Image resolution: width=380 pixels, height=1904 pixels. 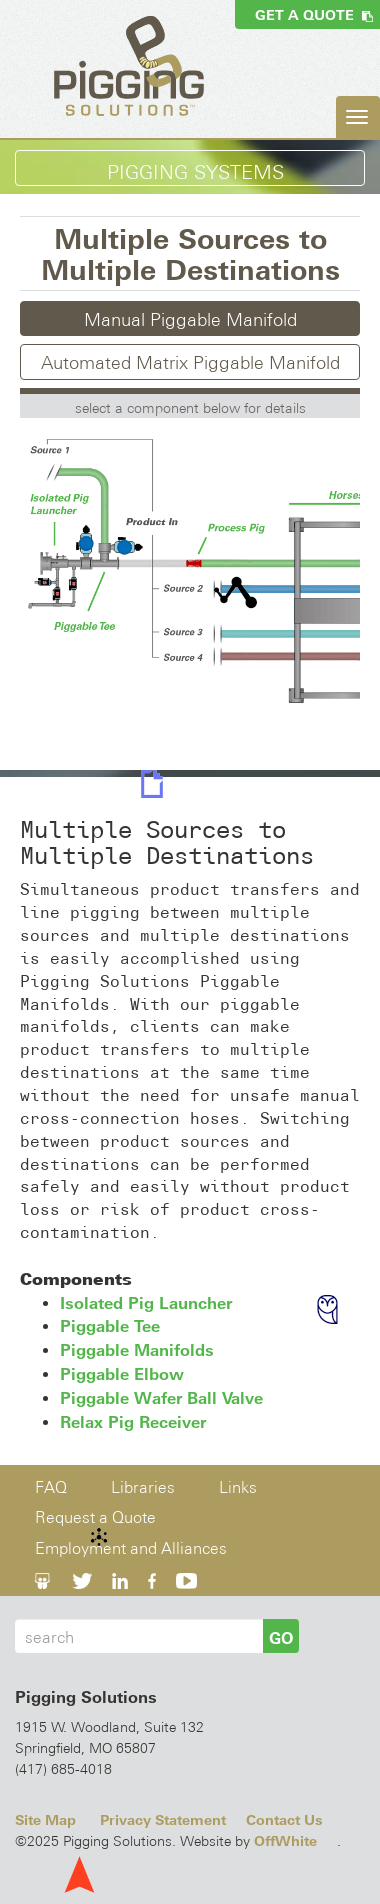 What do you see at coordinates (152, 784) in the screenshot?
I see `open giphy to search for gifs` at bounding box center [152, 784].